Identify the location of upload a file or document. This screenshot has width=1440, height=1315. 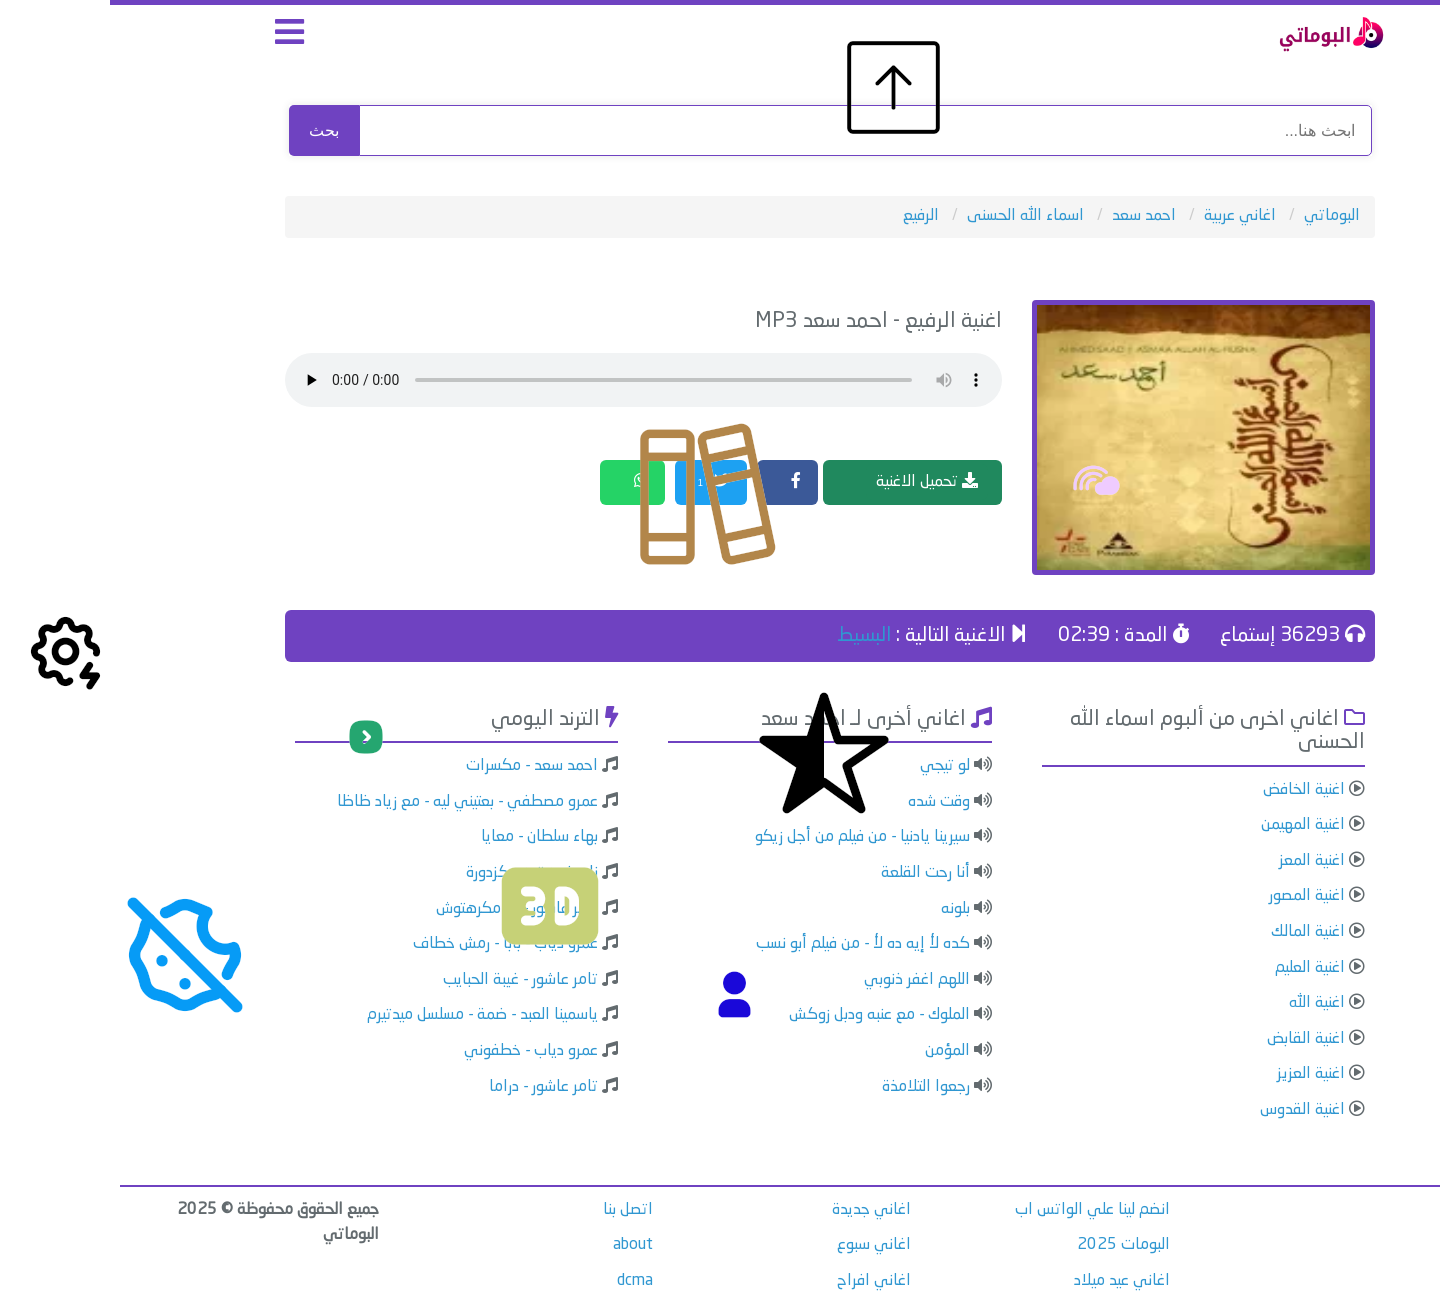
(893, 87).